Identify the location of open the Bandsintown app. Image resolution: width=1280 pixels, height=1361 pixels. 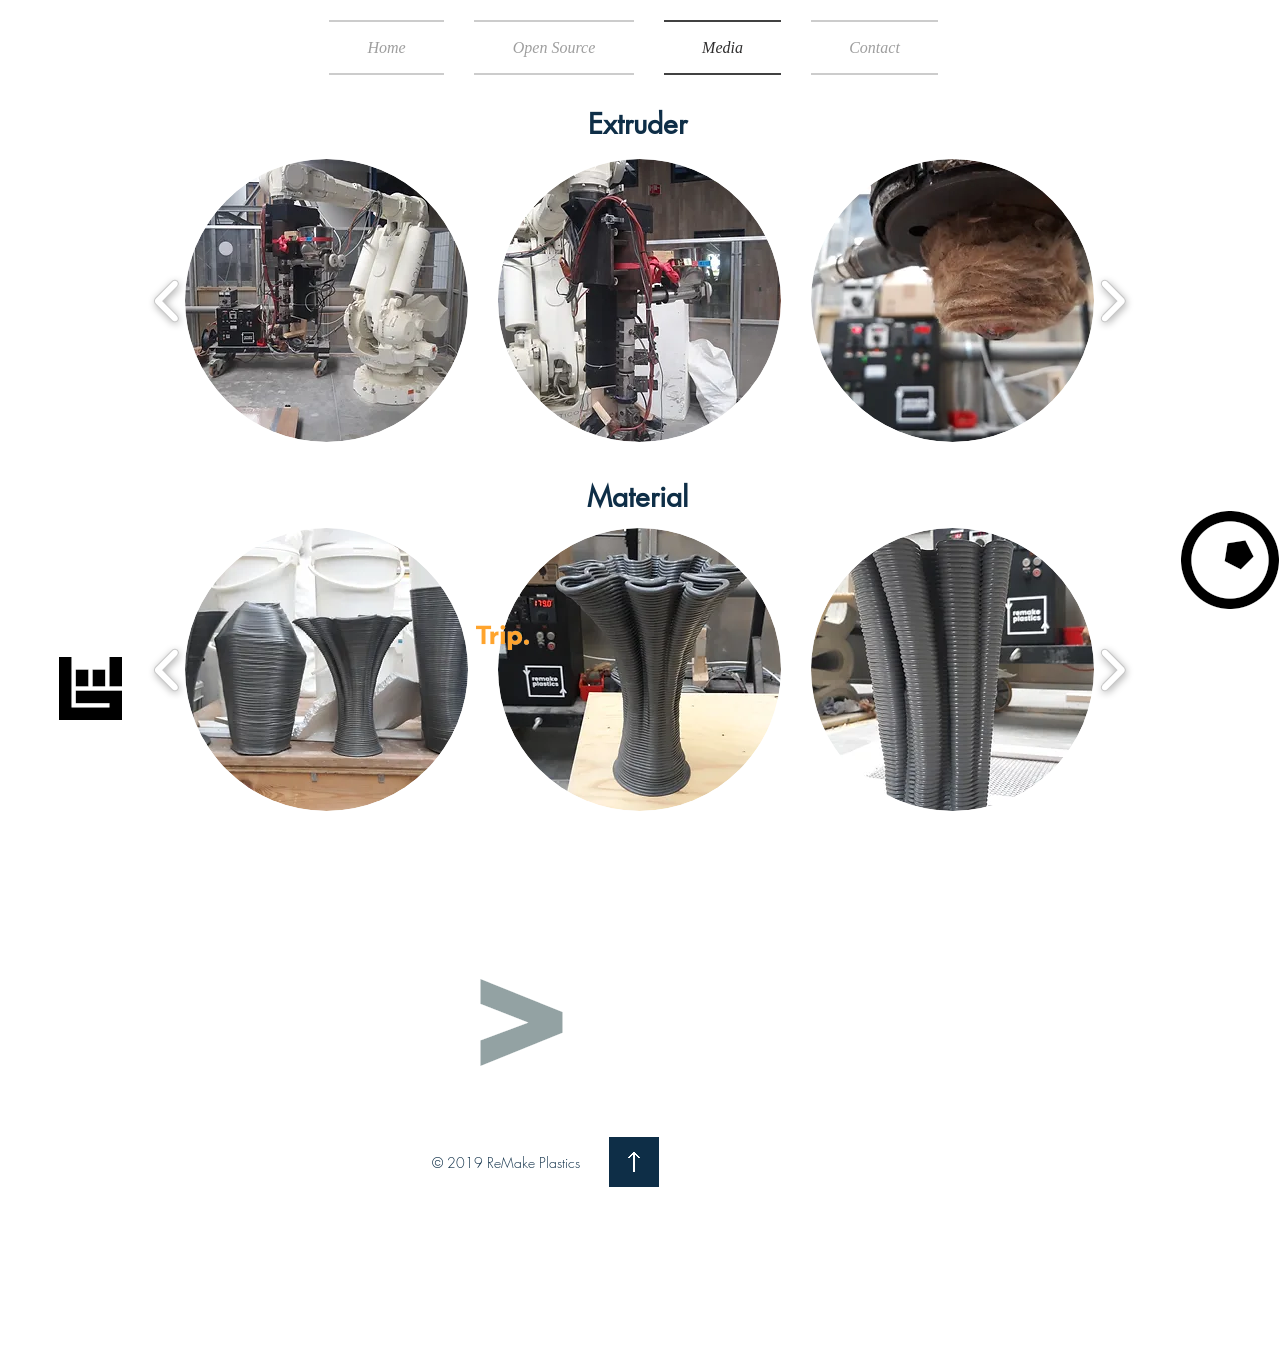
(90, 688).